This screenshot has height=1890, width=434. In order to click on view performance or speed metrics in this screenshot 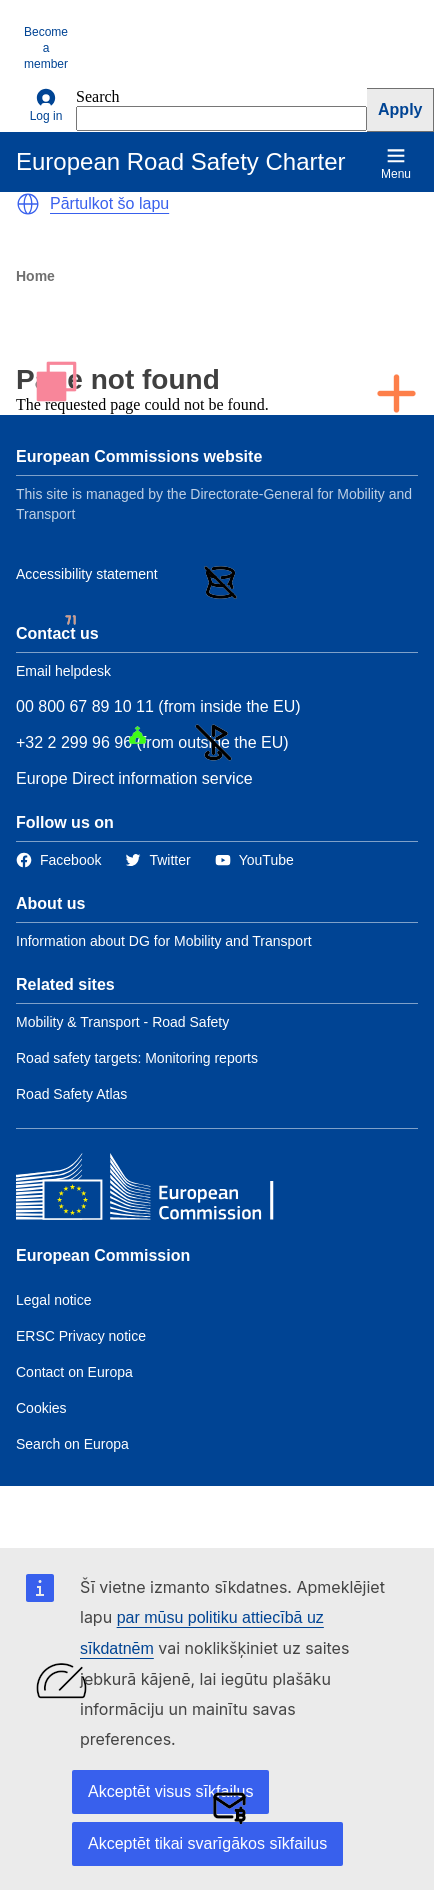, I will do `click(61, 1682)`.